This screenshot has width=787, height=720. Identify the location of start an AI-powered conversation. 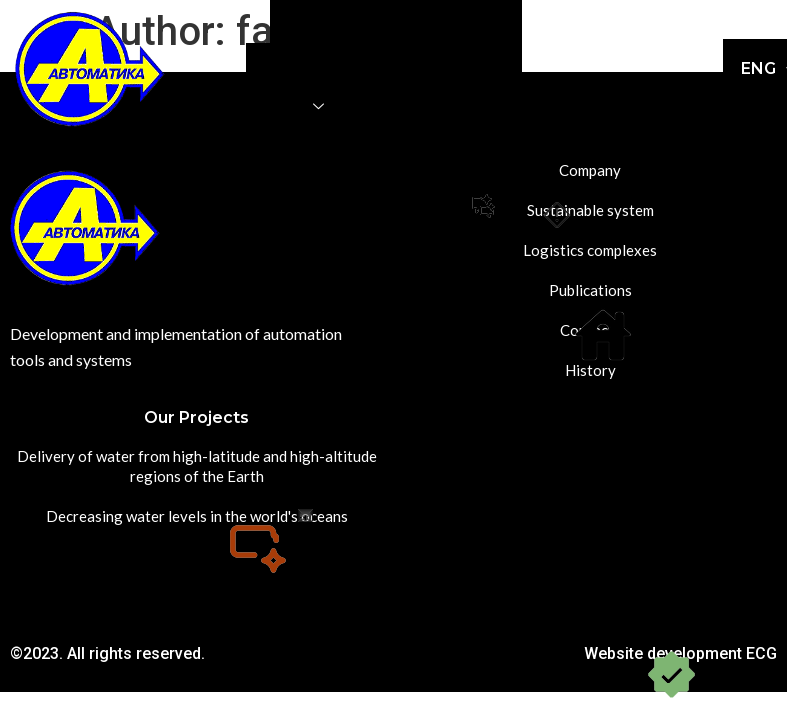
(483, 206).